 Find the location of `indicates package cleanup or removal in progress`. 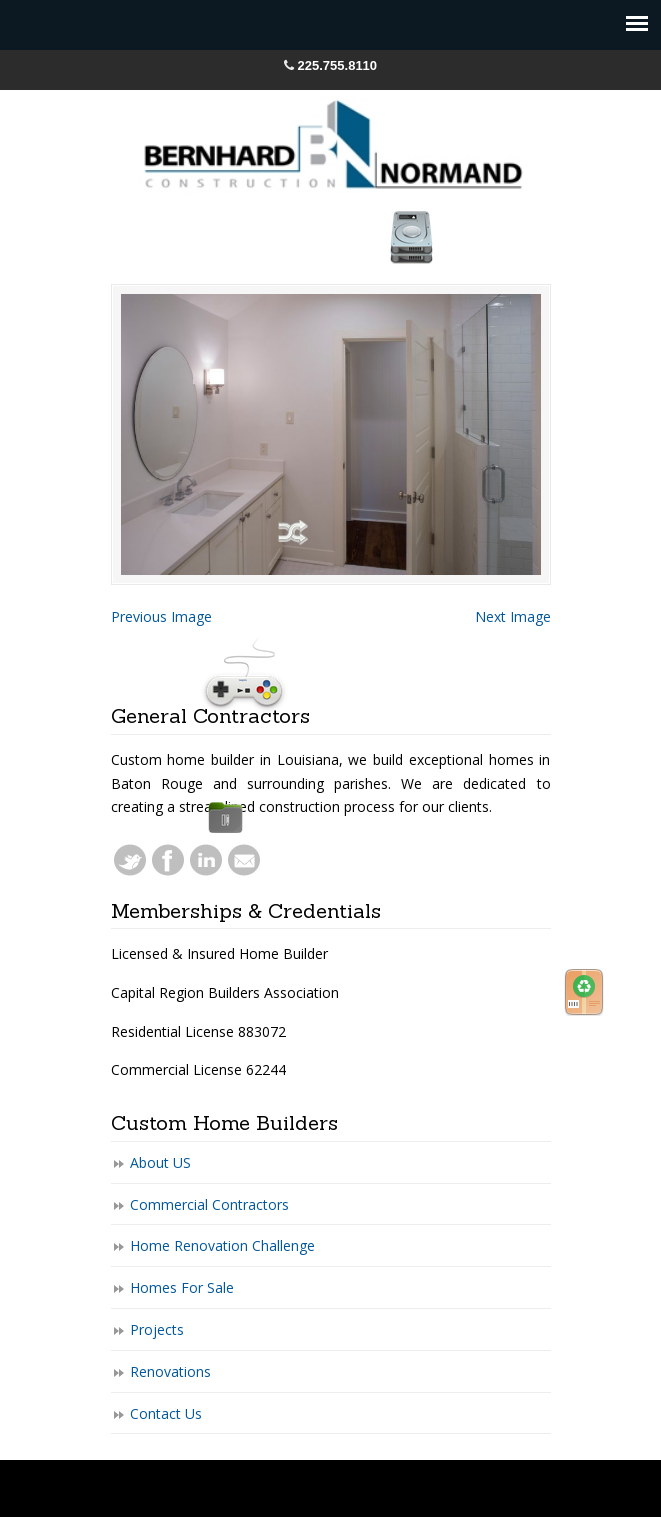

indicates package cleanup or removal in progress is located at coordinates (584, 992).